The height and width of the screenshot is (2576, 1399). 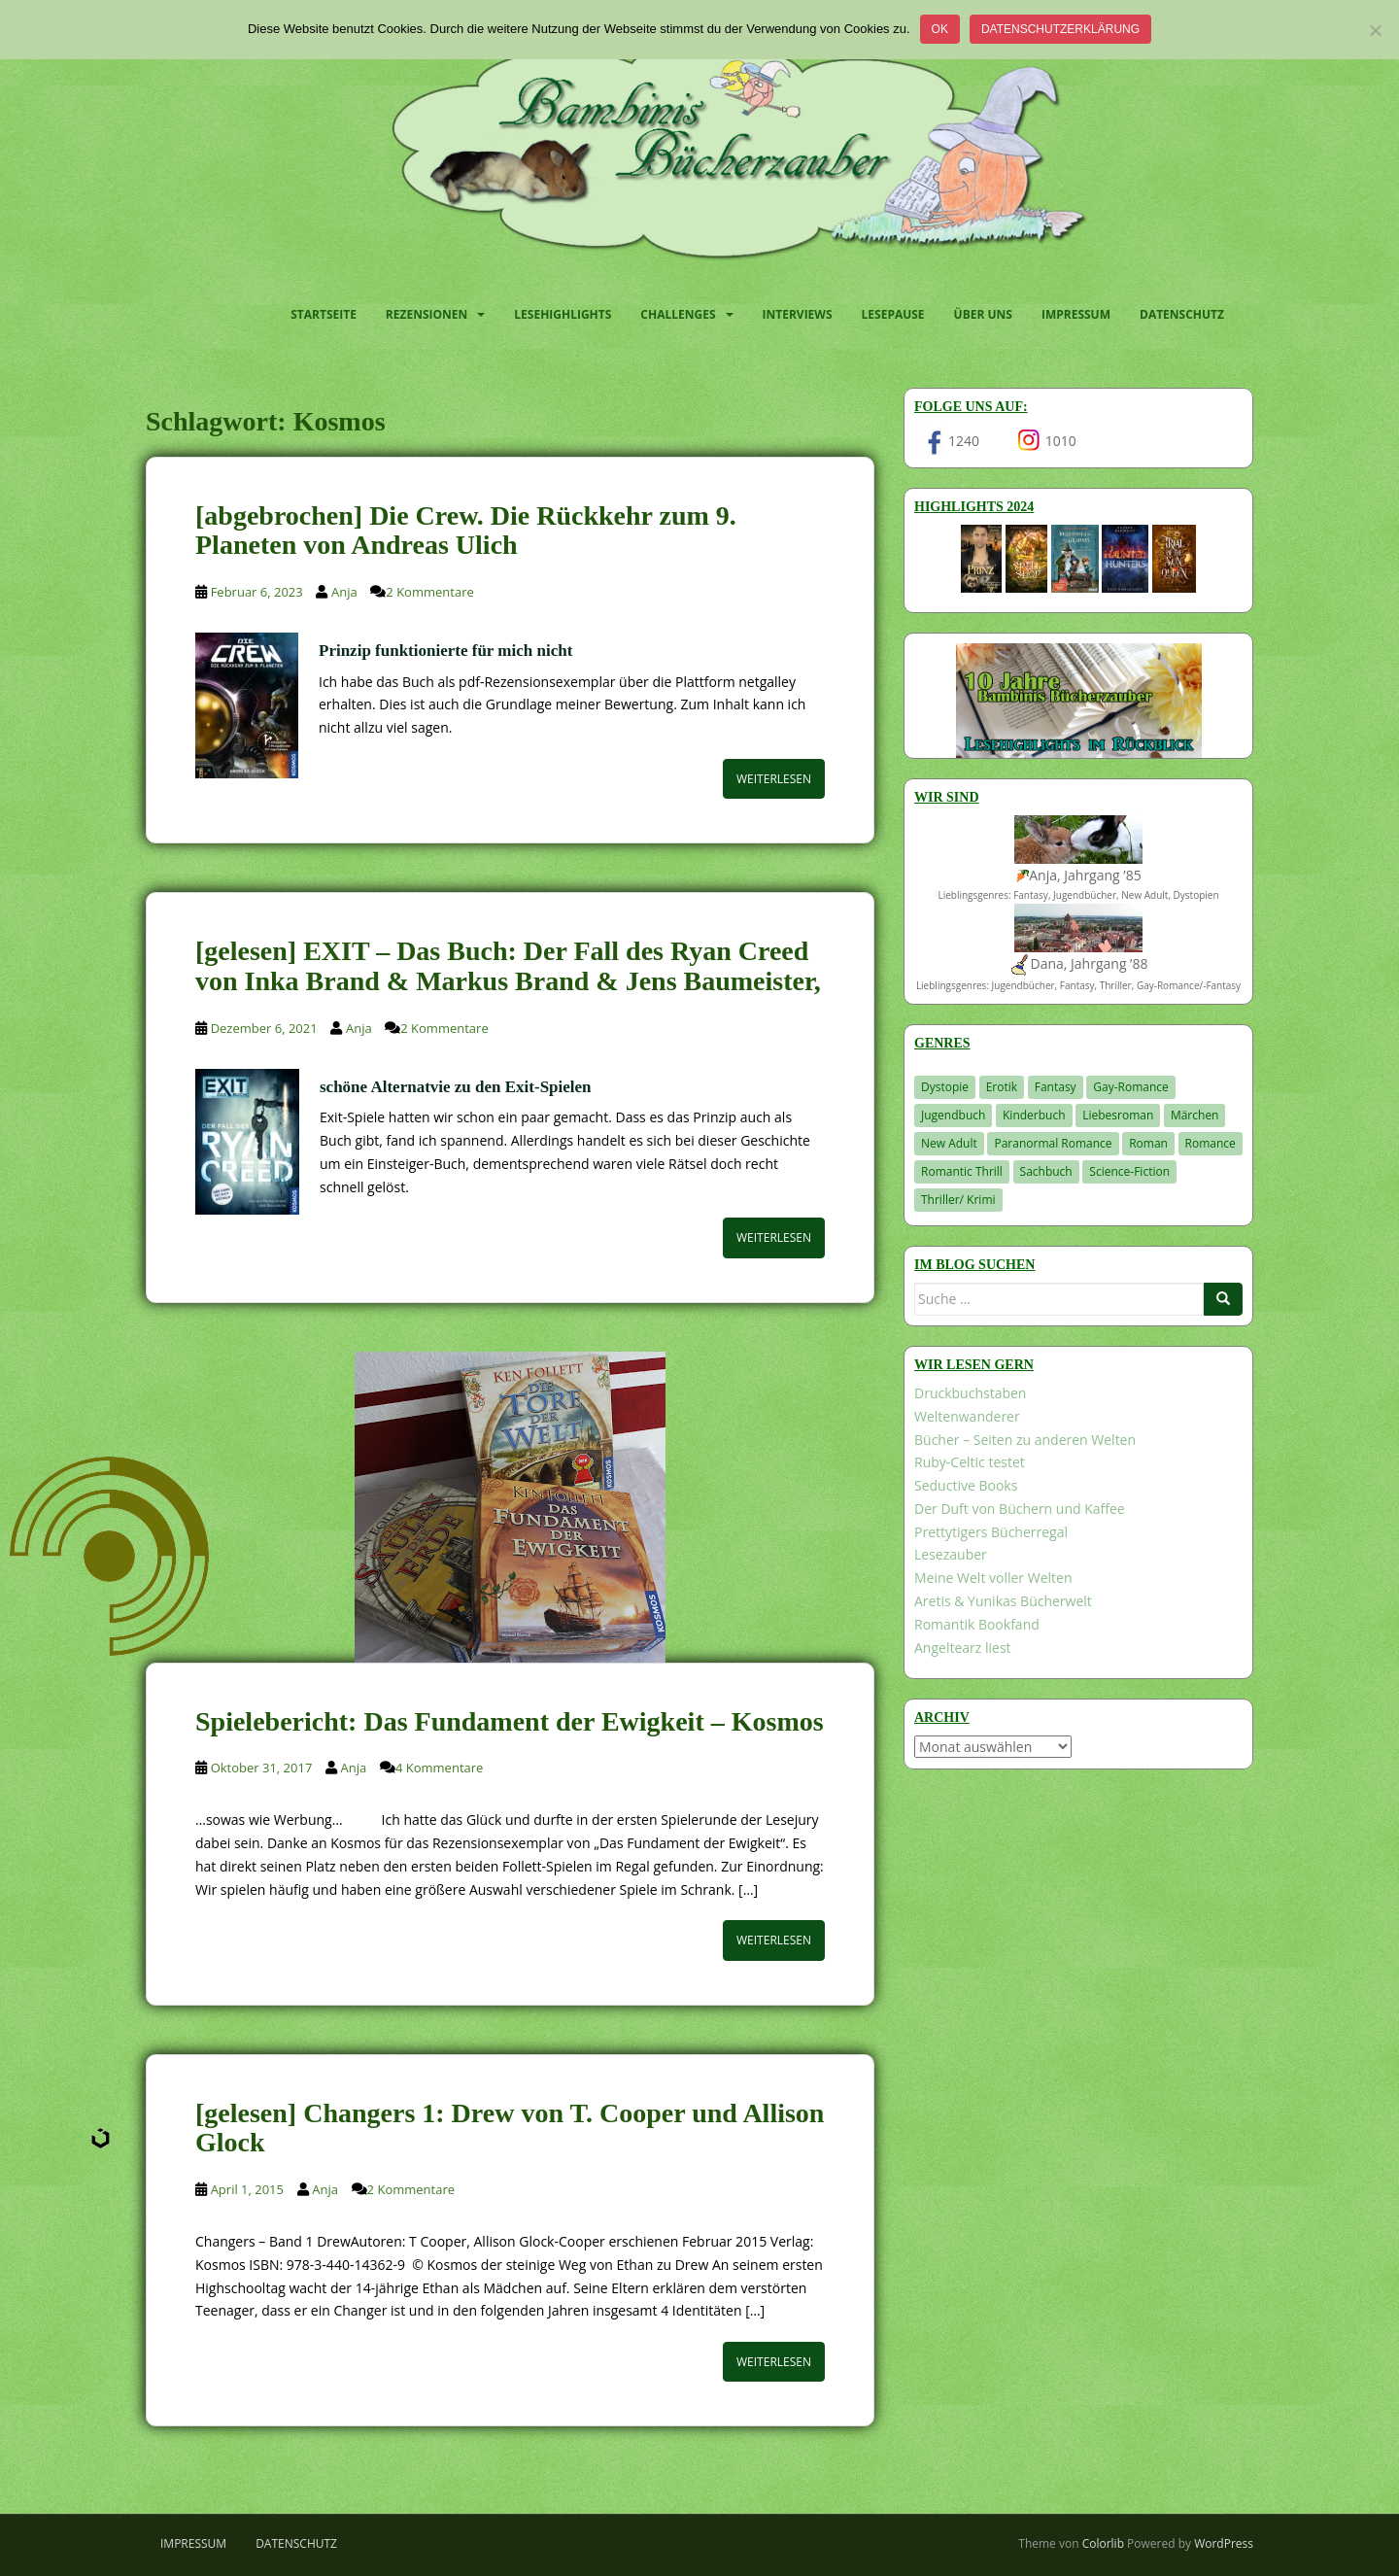 What do you see at coordinates (109, 1556) in the screenshot?
I see `open freshrss feed reader app` at bounding box center [109, 1556].